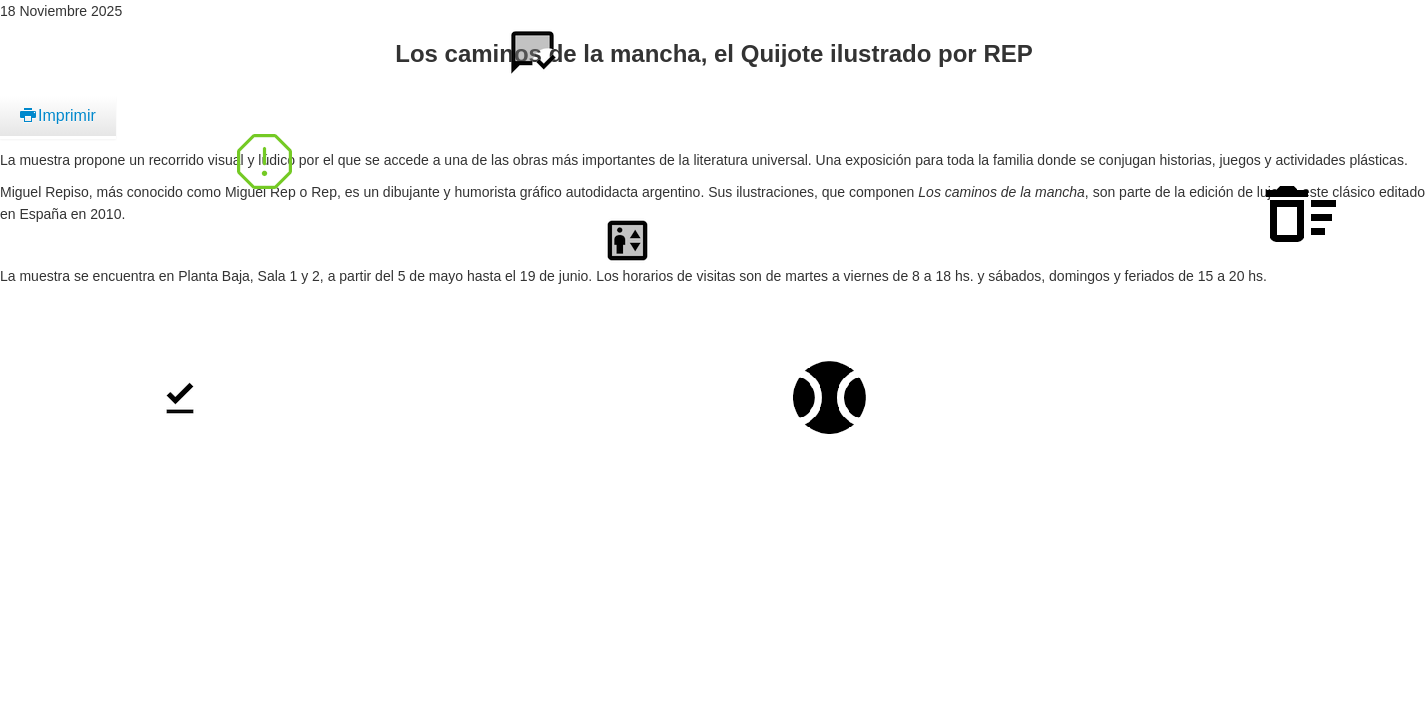 The width and height of the screenshot is (1428, 720). I want to click on indicates elevator access nearby, so click(627, 240).